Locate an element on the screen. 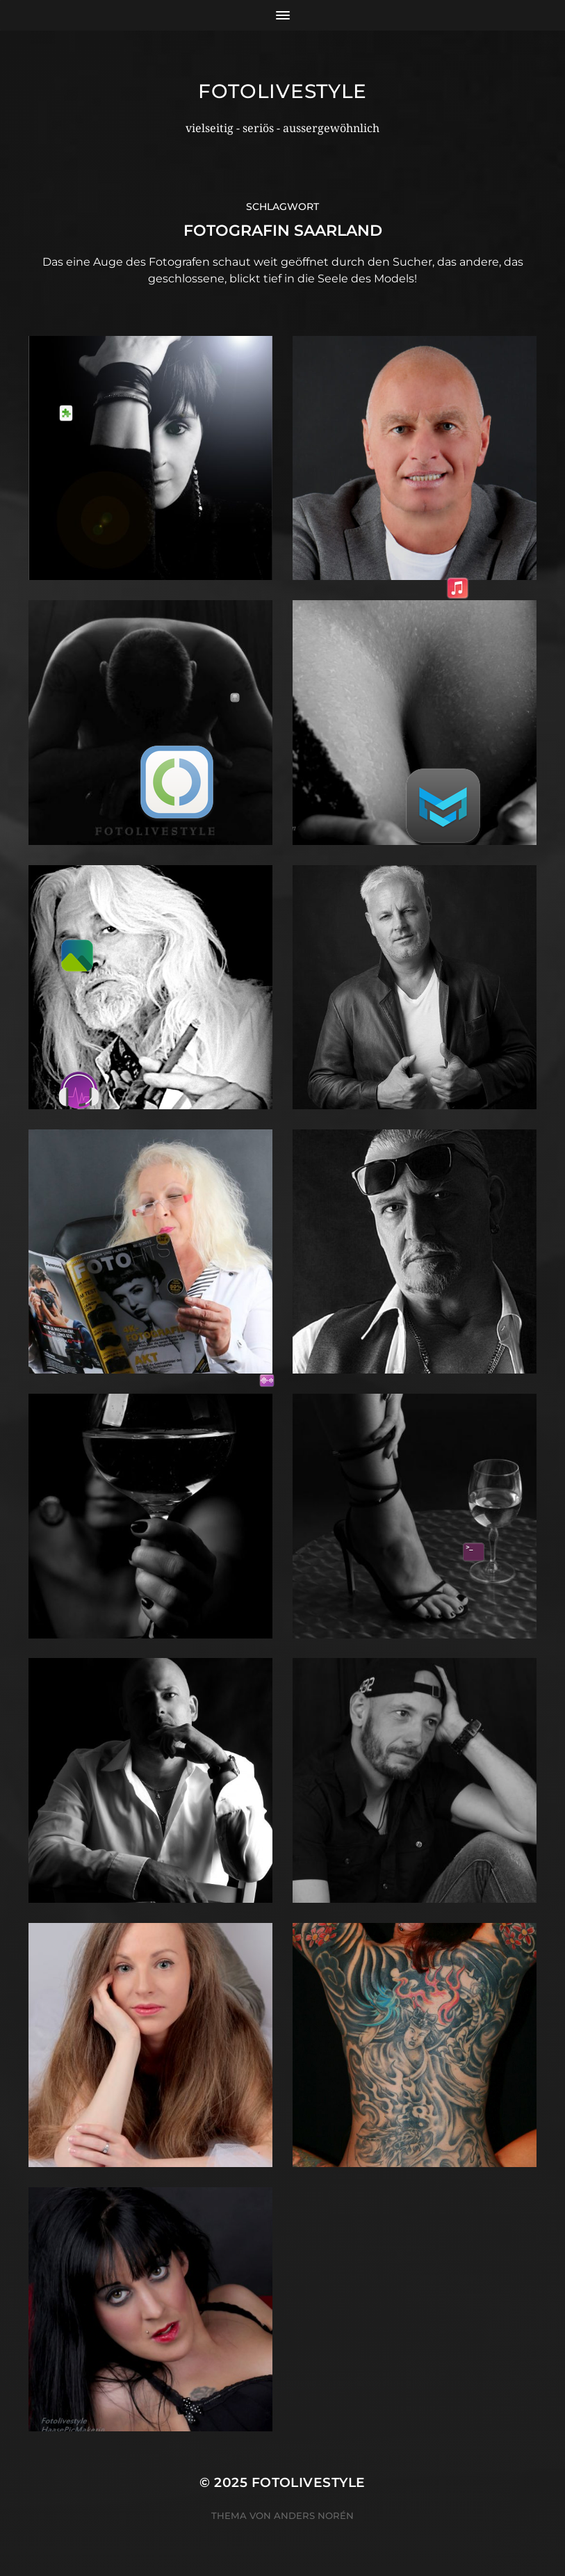 The height and width of the screenshot is (2576, 565). open the AusweisApp for German digital ID authentication is located at coordinates (177, 782).